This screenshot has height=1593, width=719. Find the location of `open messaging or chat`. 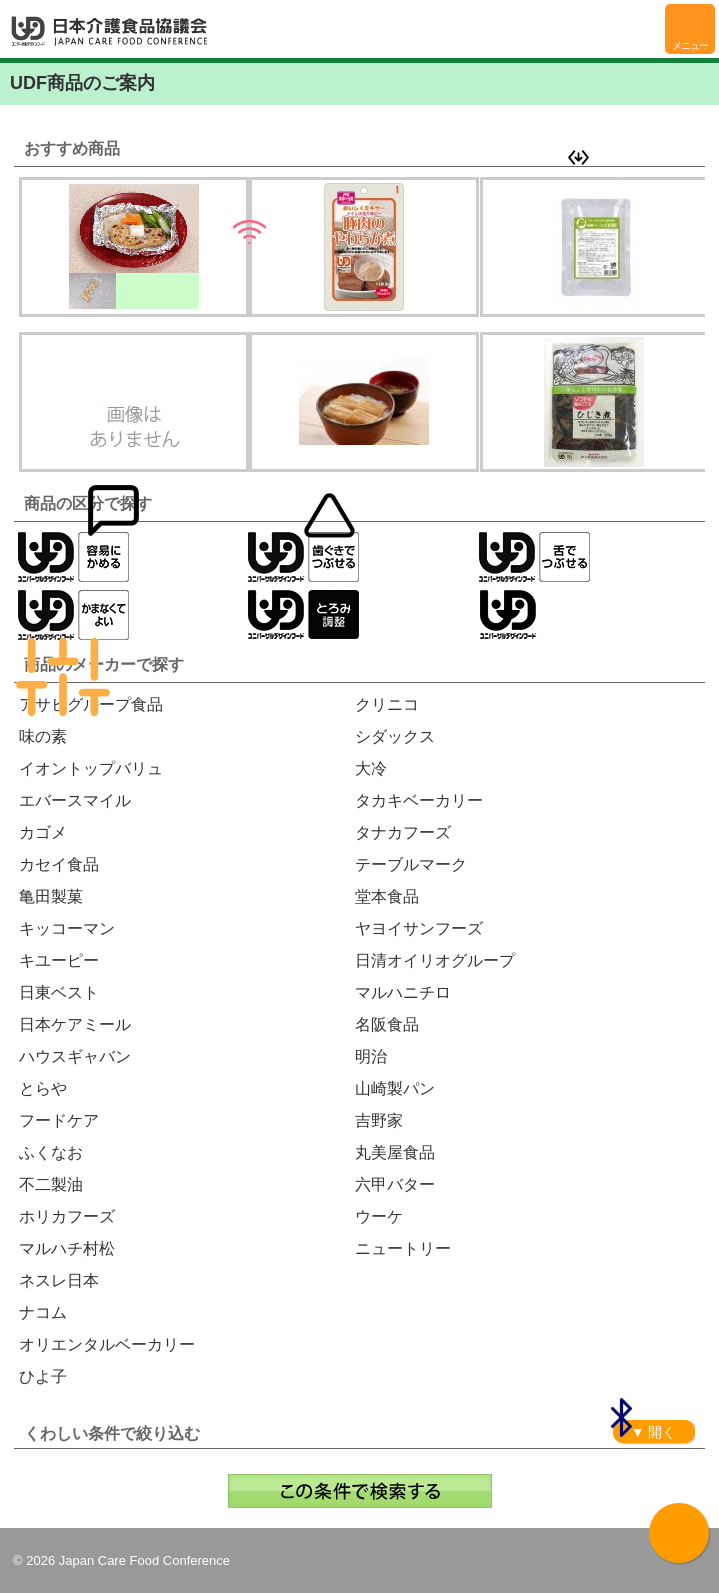

open messaging or chat is located at coordinates (113, 510).